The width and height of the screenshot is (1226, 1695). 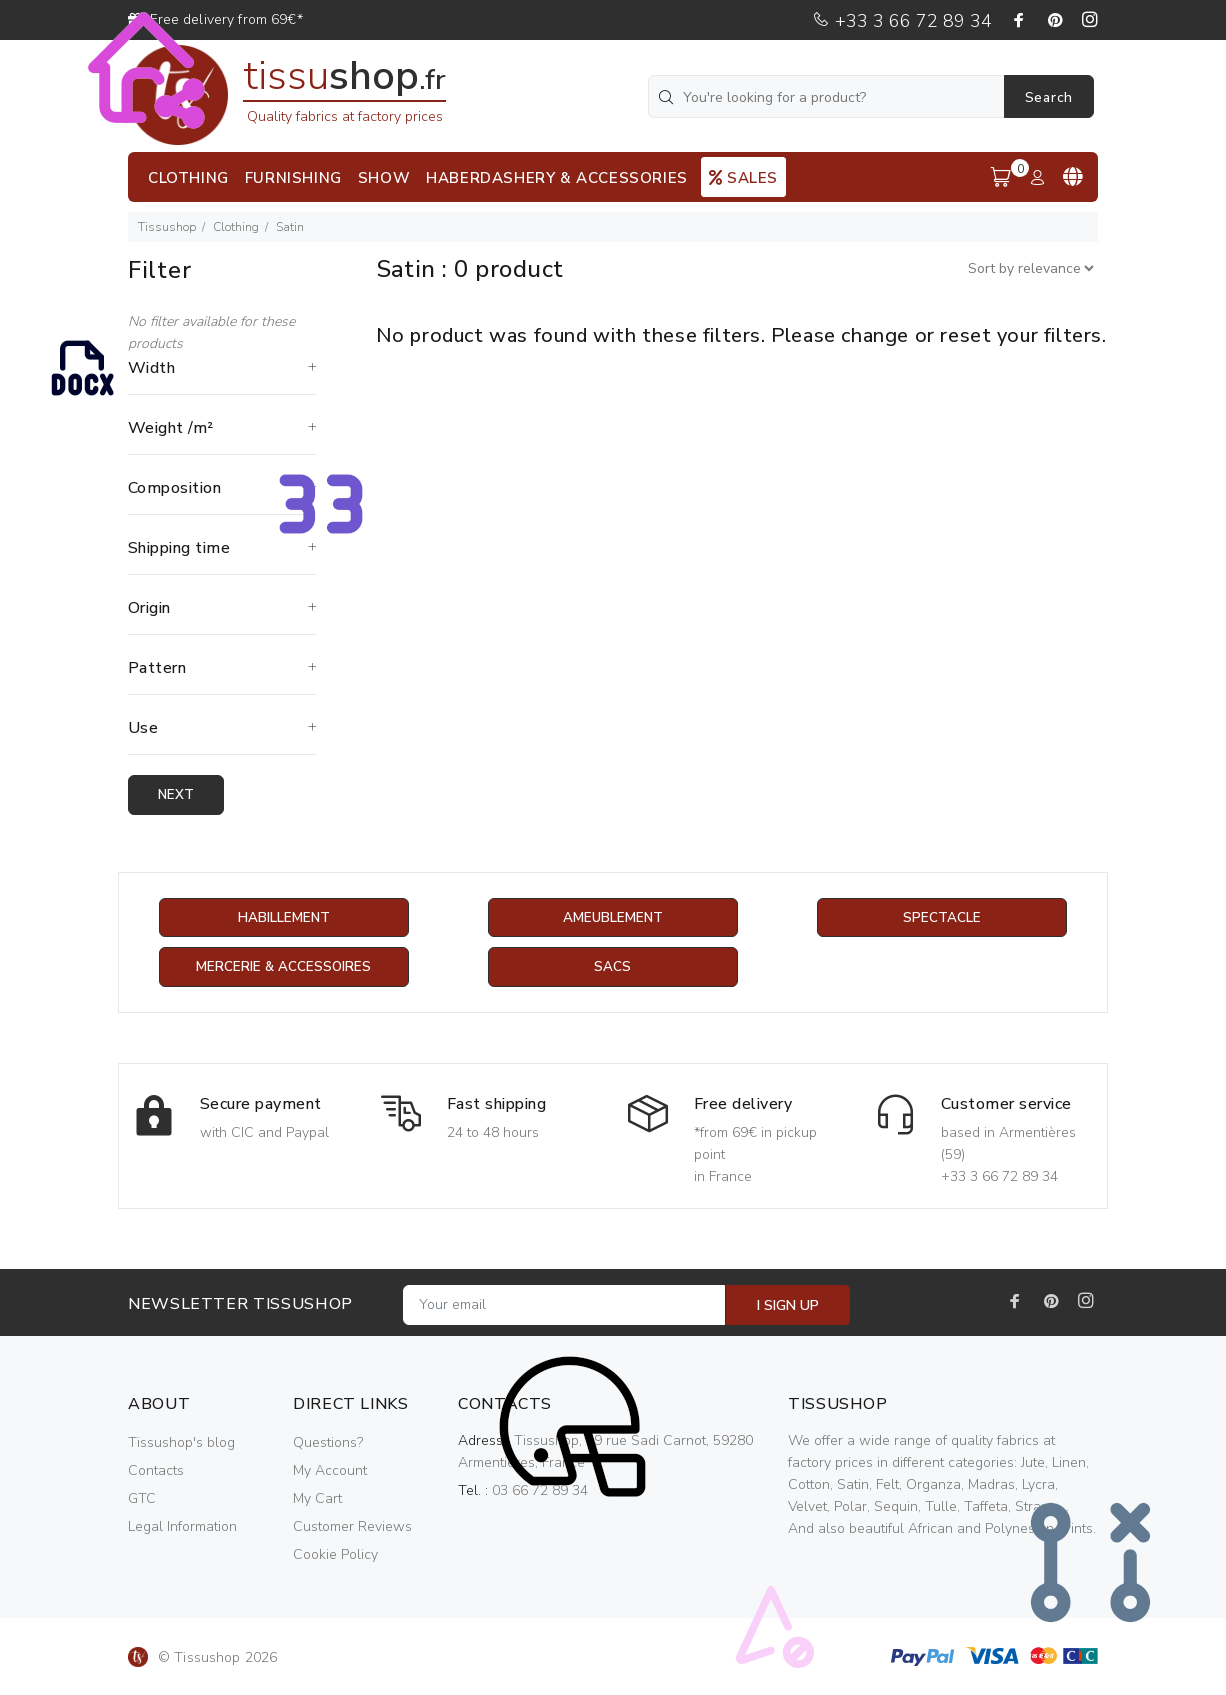 I want to click on view football or sports content, so click(x=572, y=1429).